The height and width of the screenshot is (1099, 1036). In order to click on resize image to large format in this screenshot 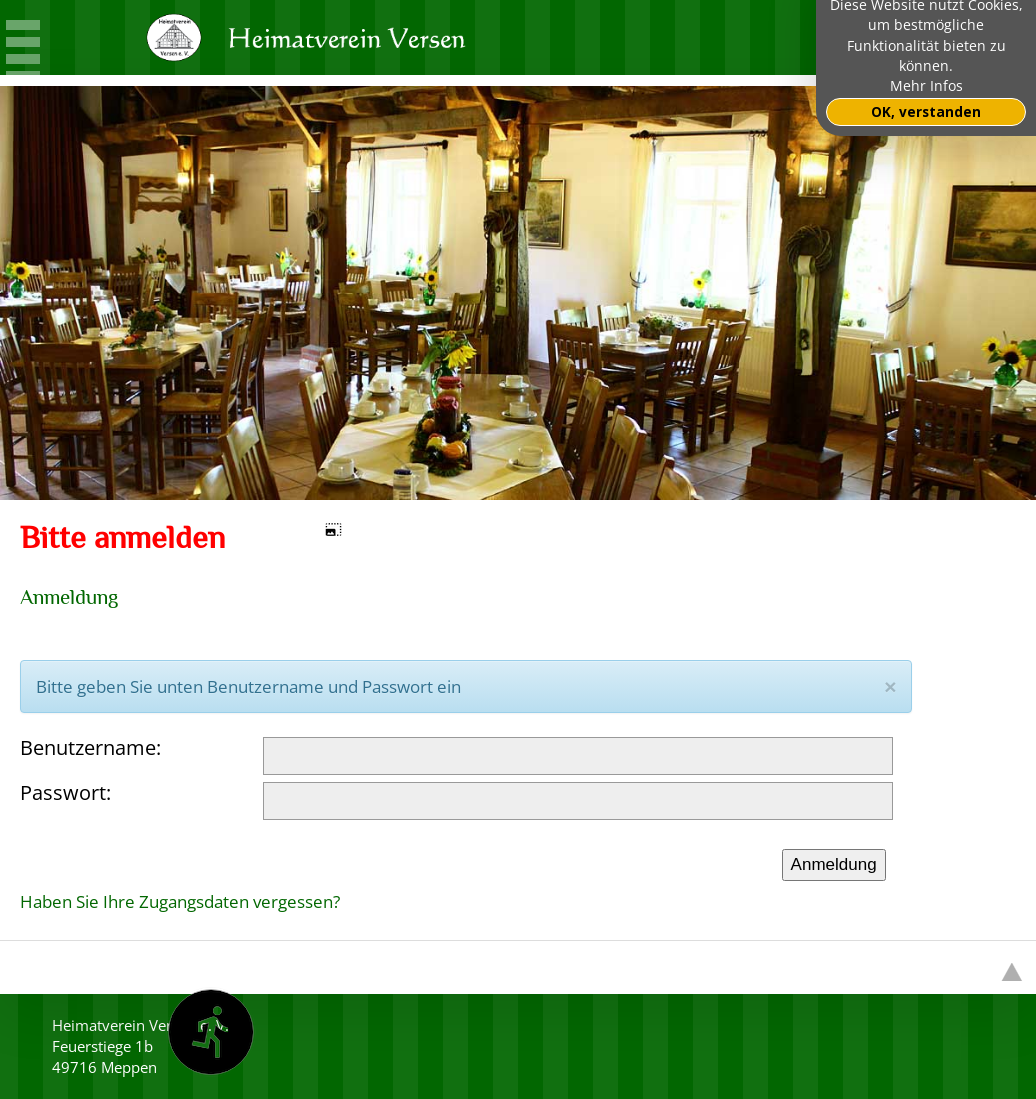, I will do `click(333, 529)`.